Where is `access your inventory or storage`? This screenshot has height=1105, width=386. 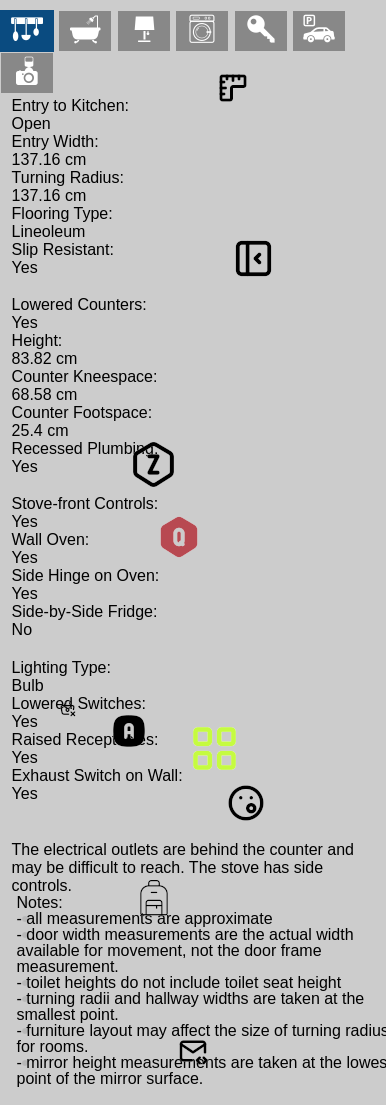
access your inventory or storage is located at coordinates (154, 899).